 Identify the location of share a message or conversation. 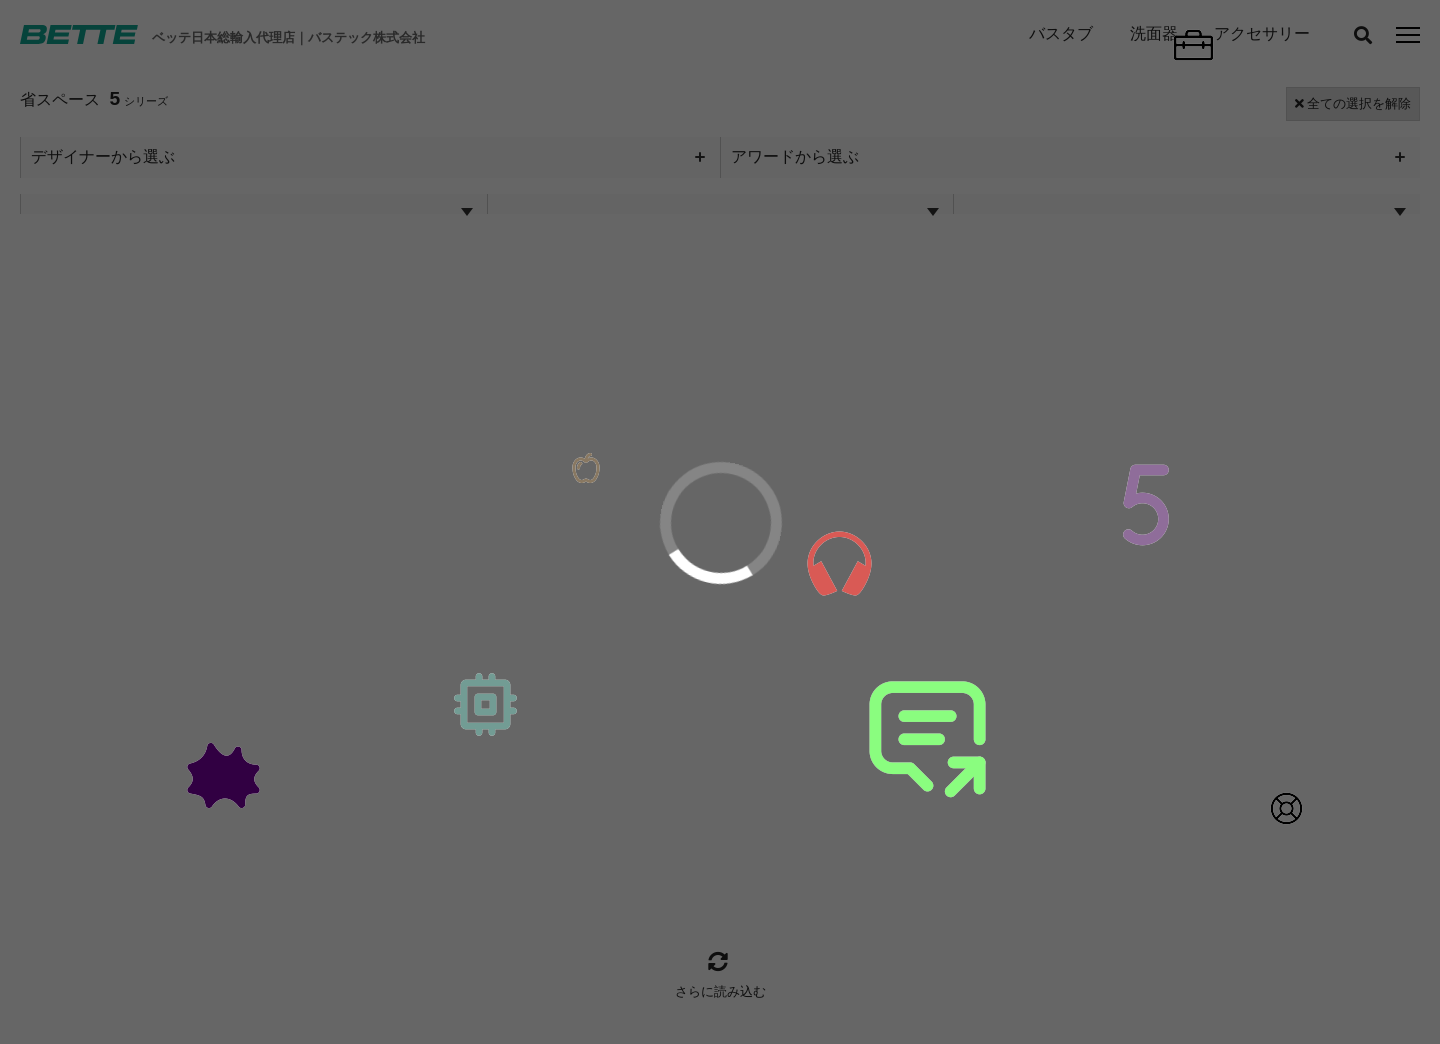
(927, 733).